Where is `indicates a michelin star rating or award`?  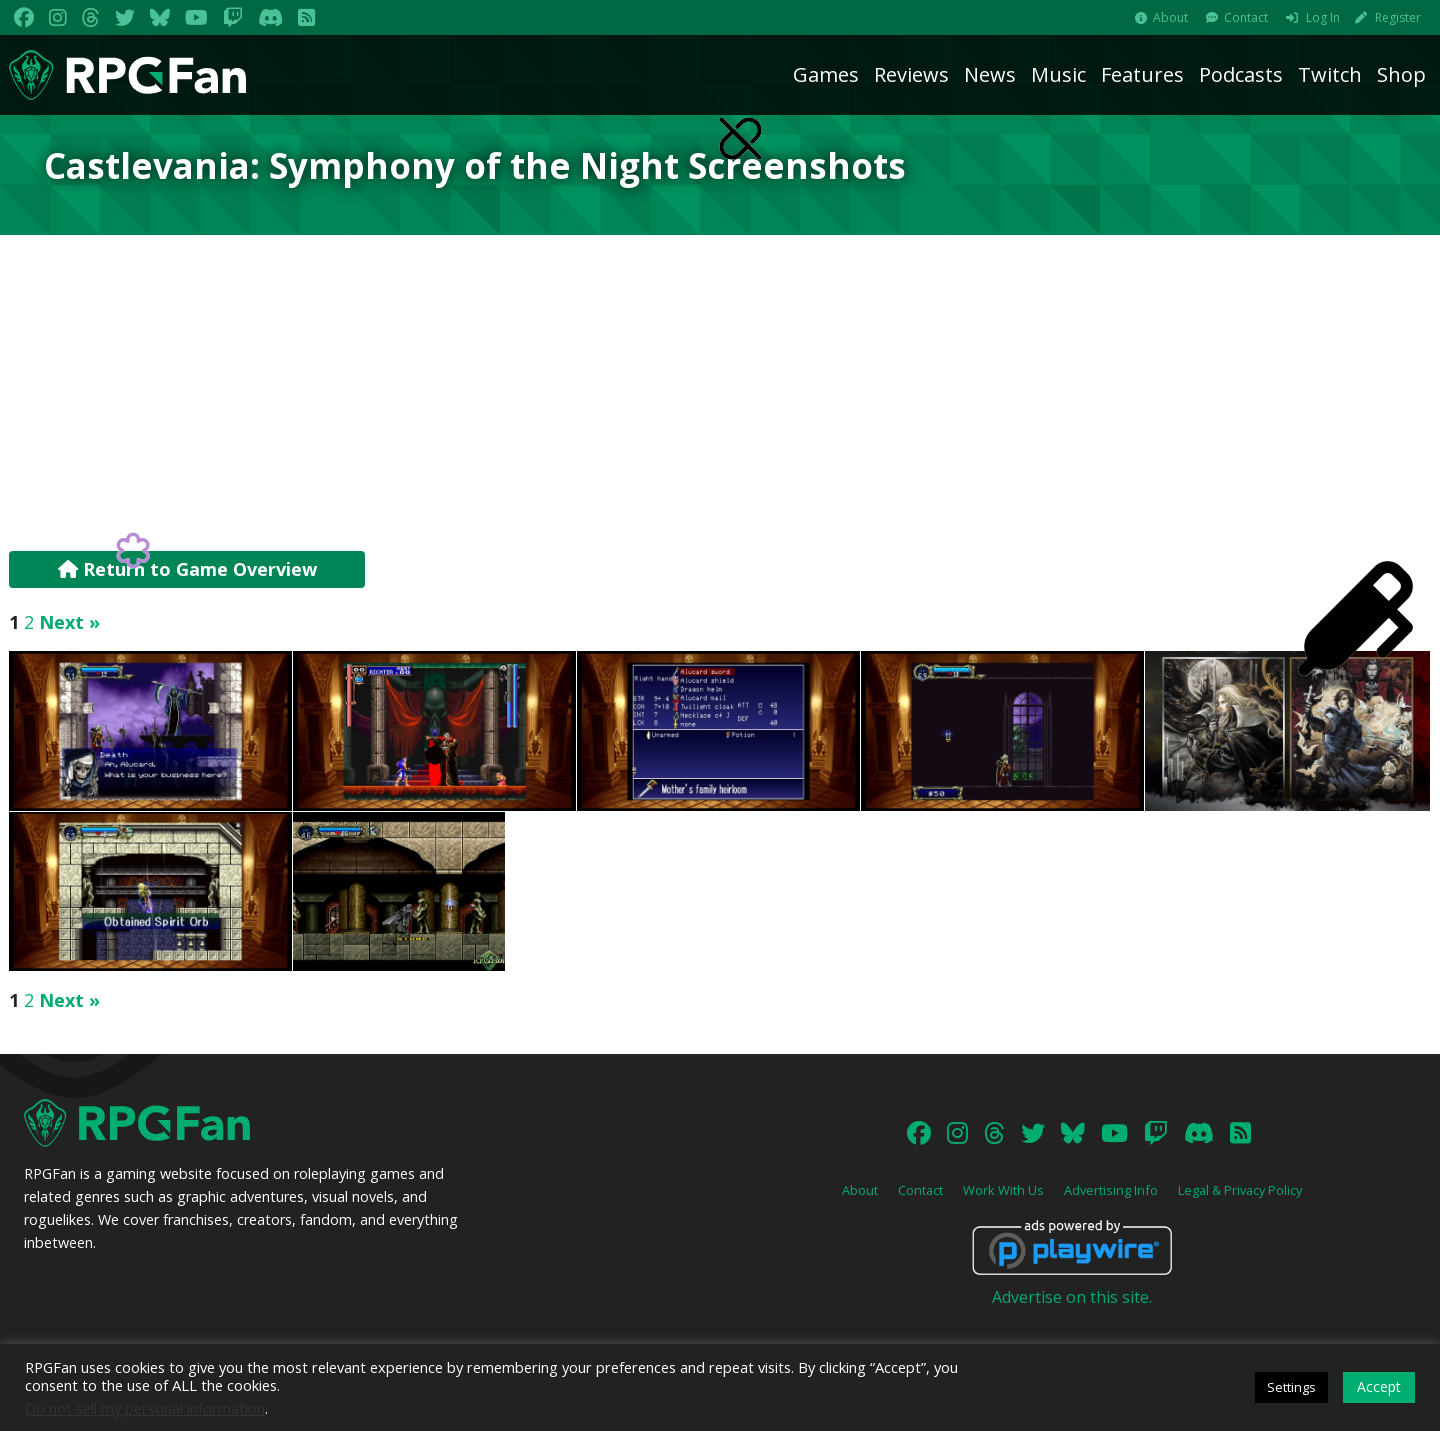
indicates a michelin star rating or award is located at coordinates (133, 550).